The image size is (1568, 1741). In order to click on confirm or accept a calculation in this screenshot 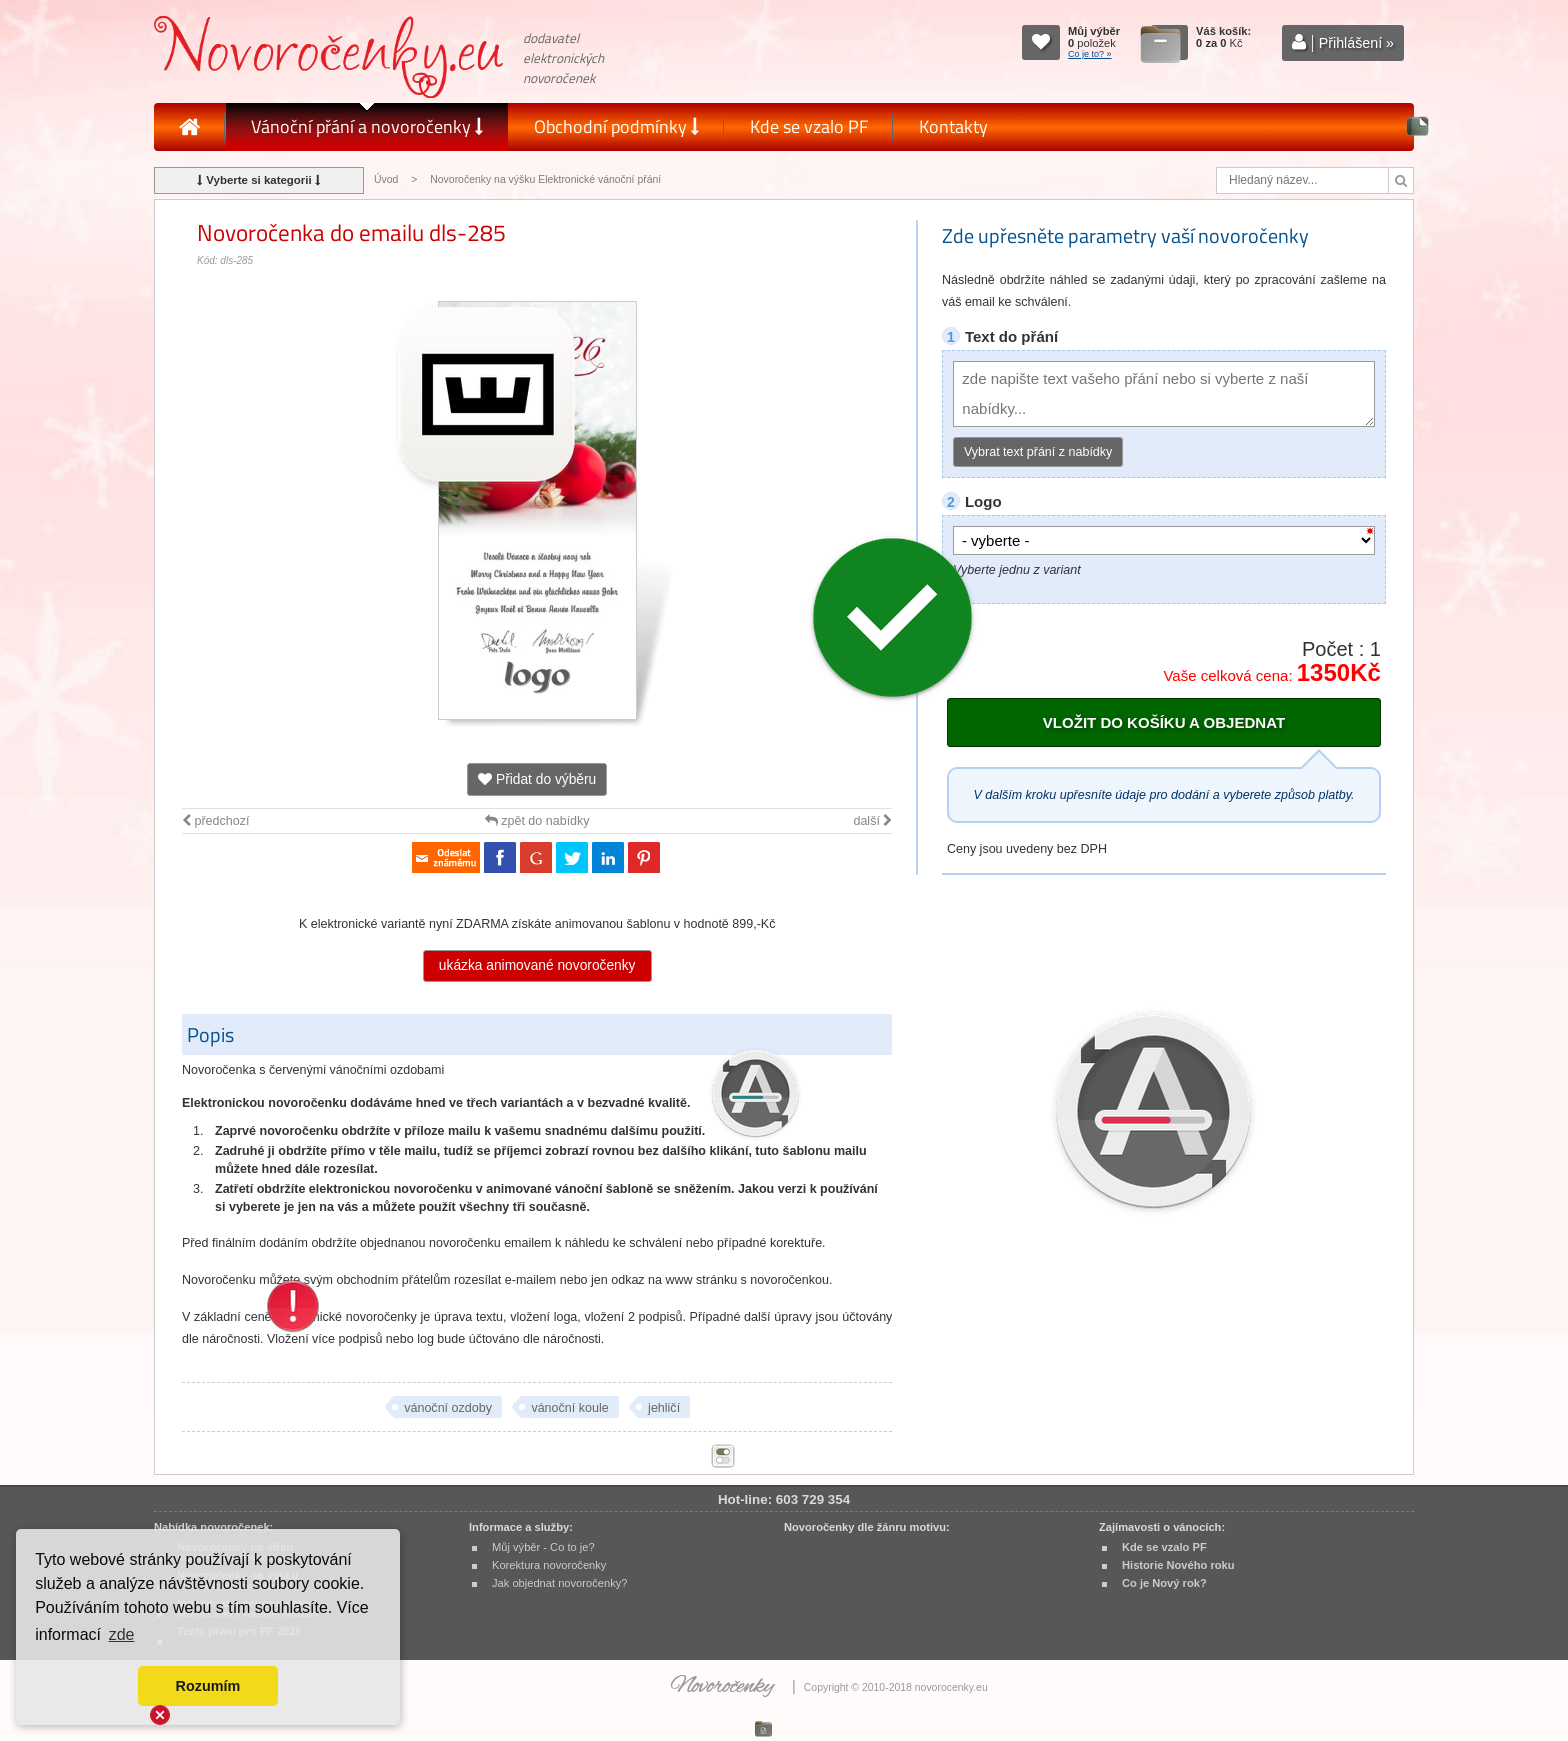, I will do `click(892, 617)`.